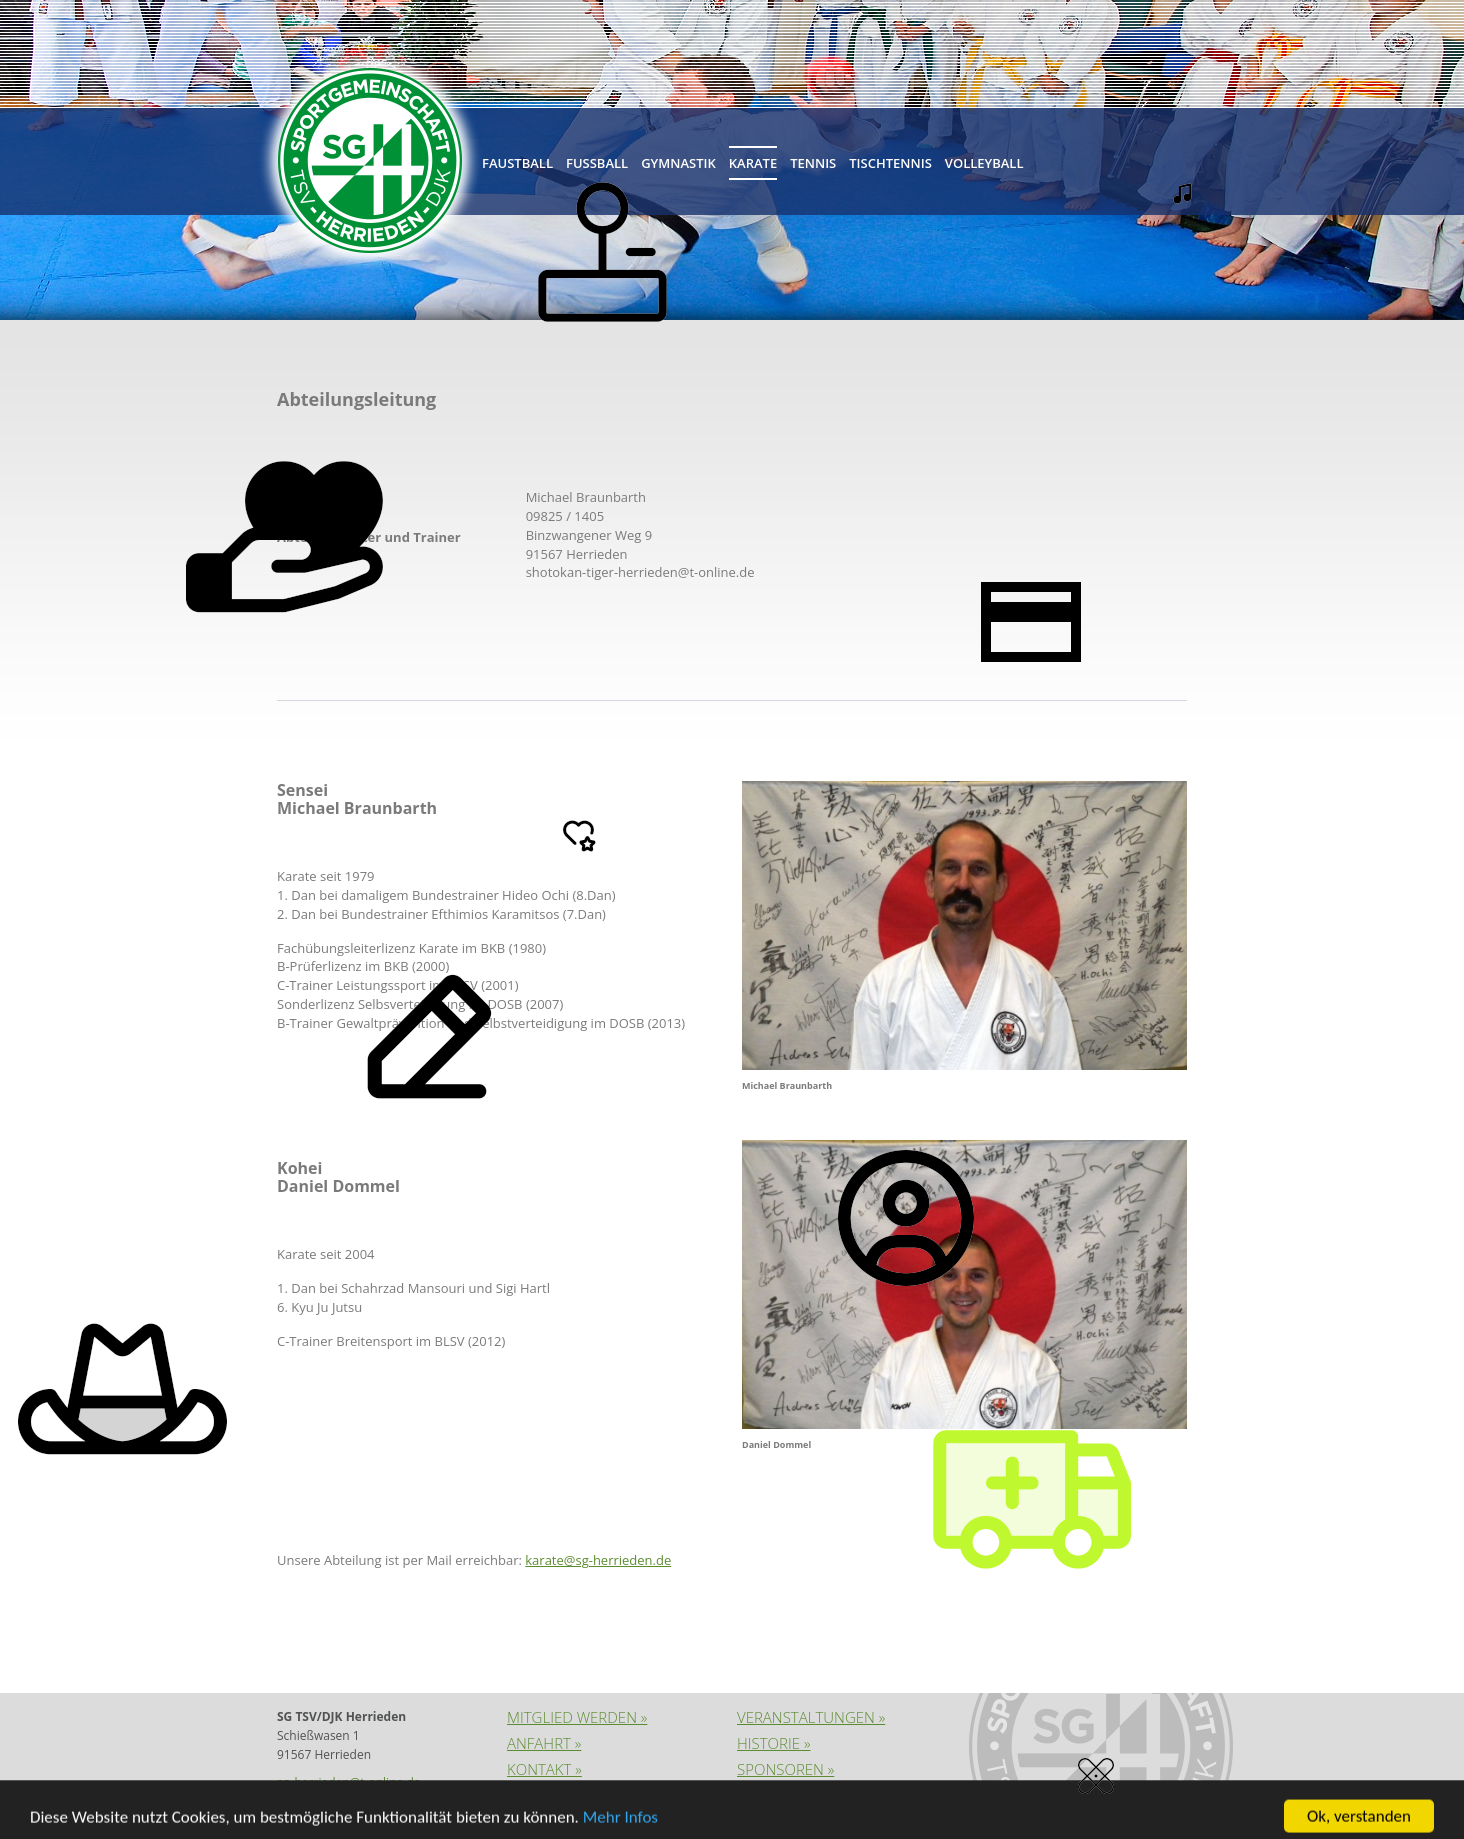  Describe the element at coordinates (122, 1395) in the screenshot. I see `select western or country theme` at that location.